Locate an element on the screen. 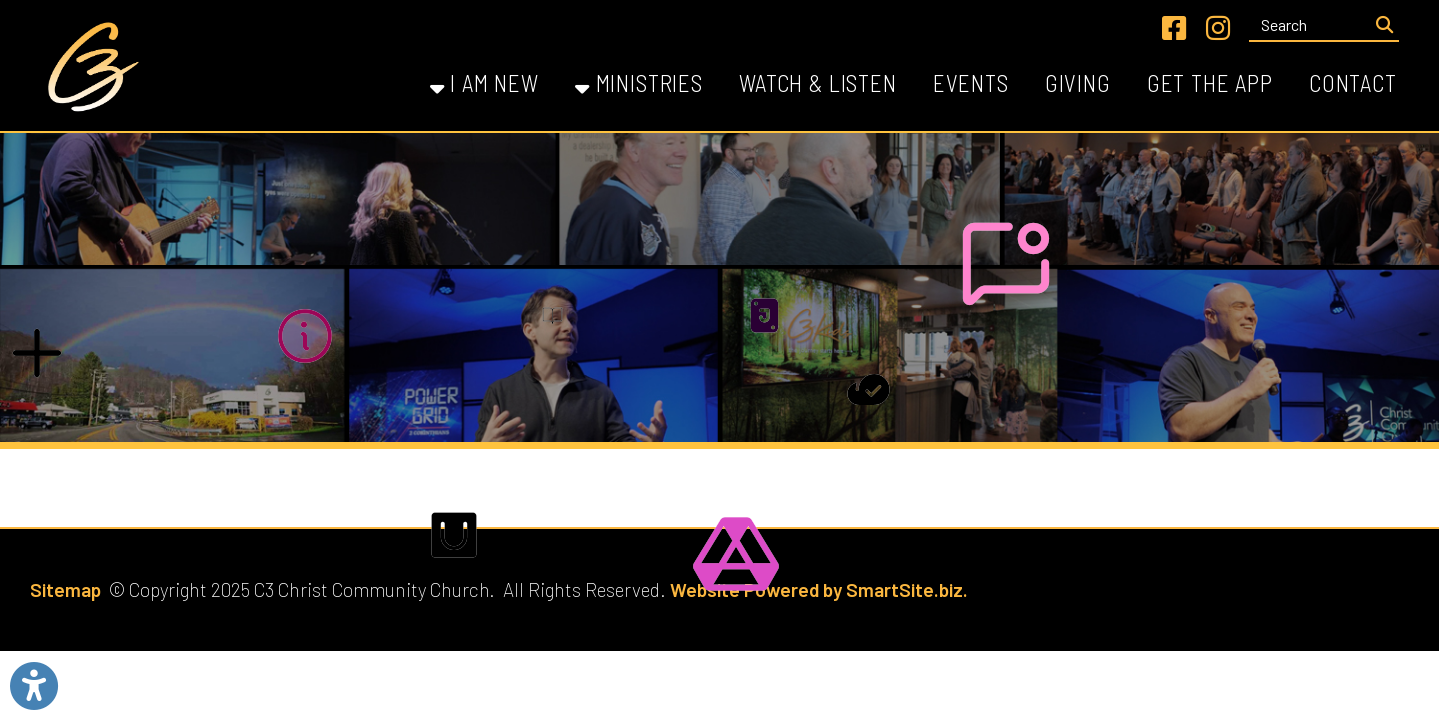 The width and height of the screenshot is (1440, 720). open reading mode or e-reader is located at coordinates (552, 314).